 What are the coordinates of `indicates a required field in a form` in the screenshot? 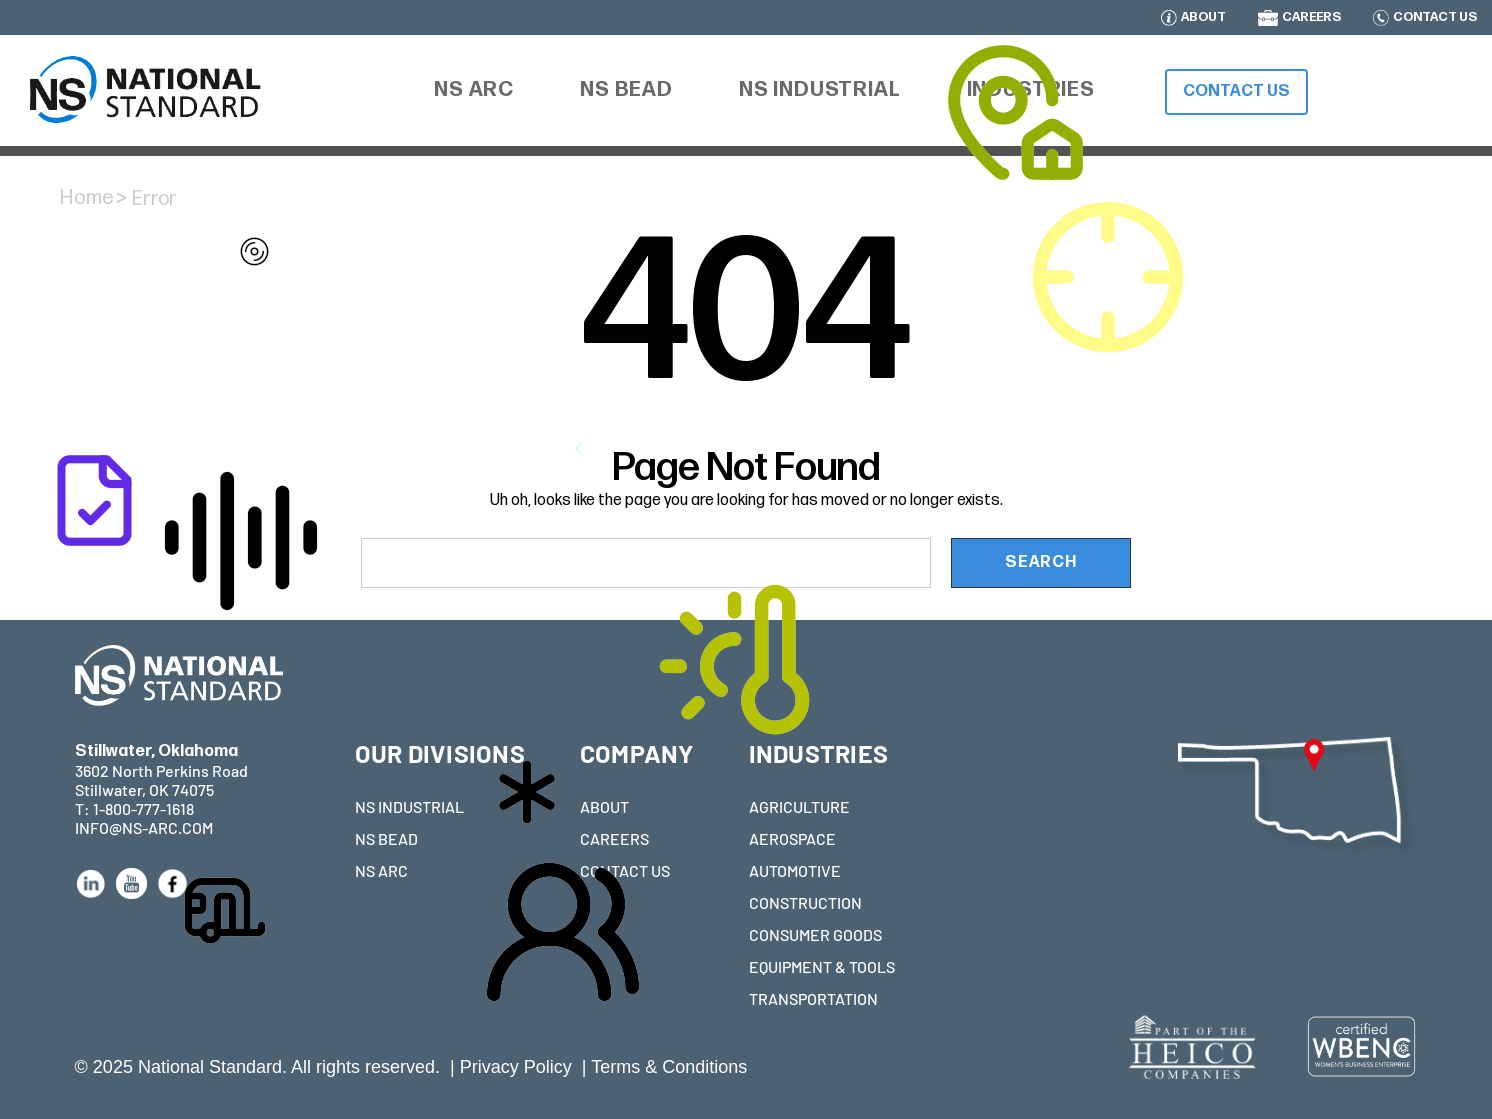 It's located at (527, 792).